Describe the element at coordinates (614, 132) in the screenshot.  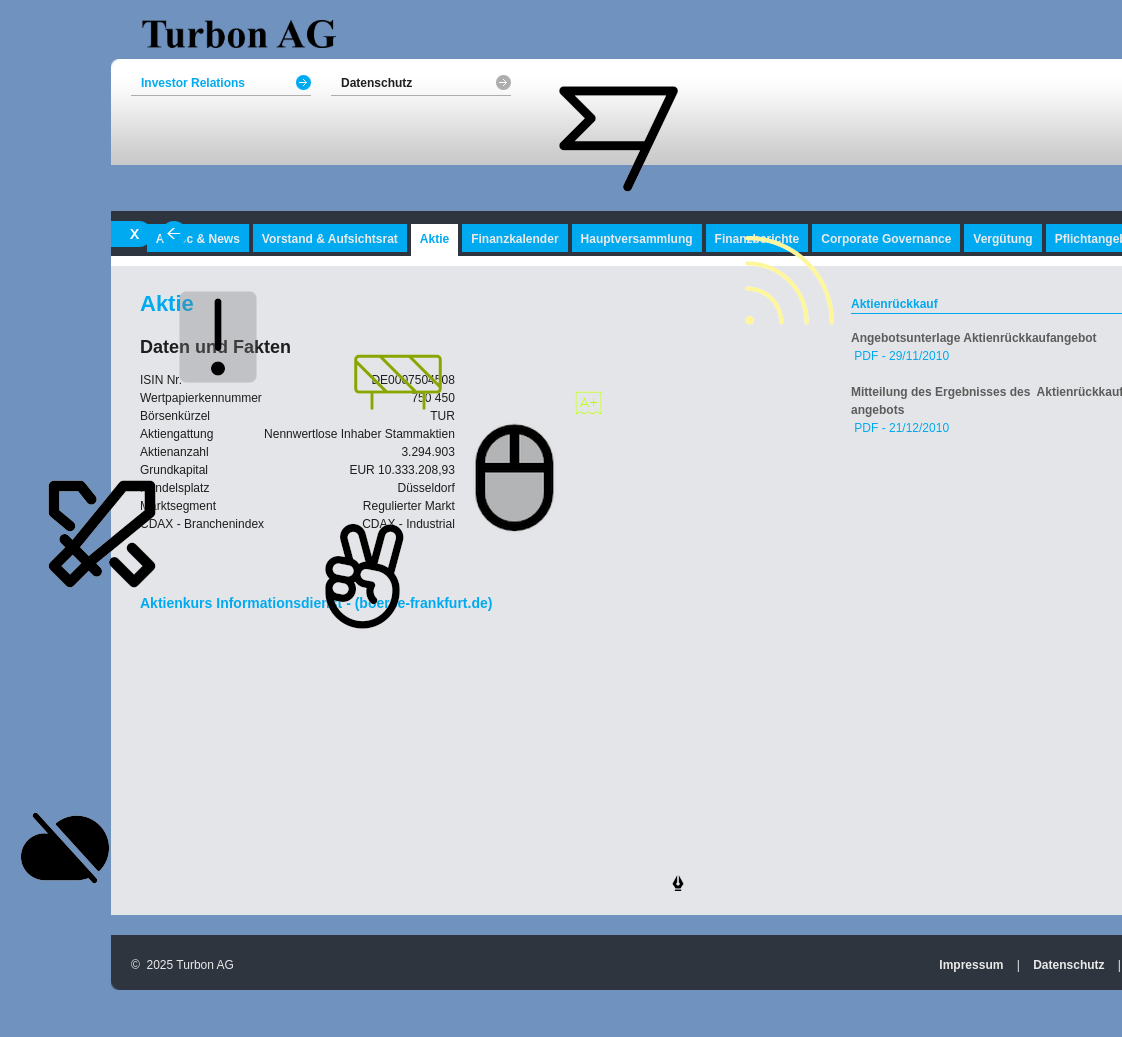
I see `flag or bookmark an item` at that location.